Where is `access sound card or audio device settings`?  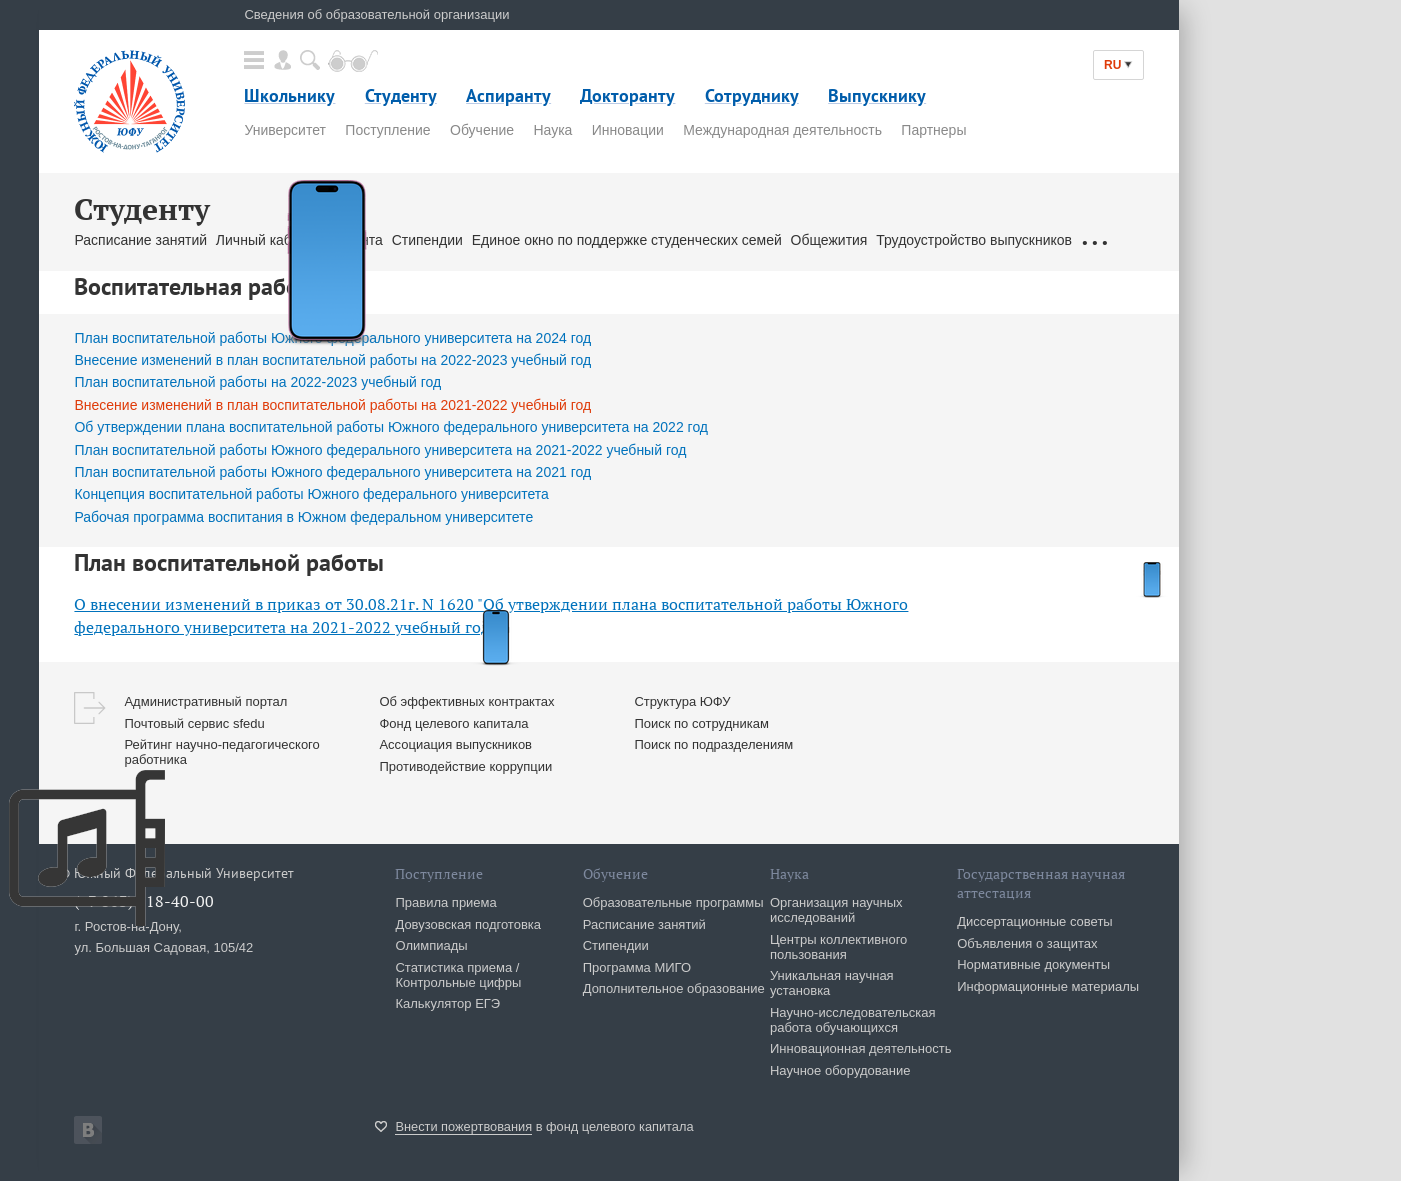
access sound card or audio device settings is located at coordinates (87, 848).